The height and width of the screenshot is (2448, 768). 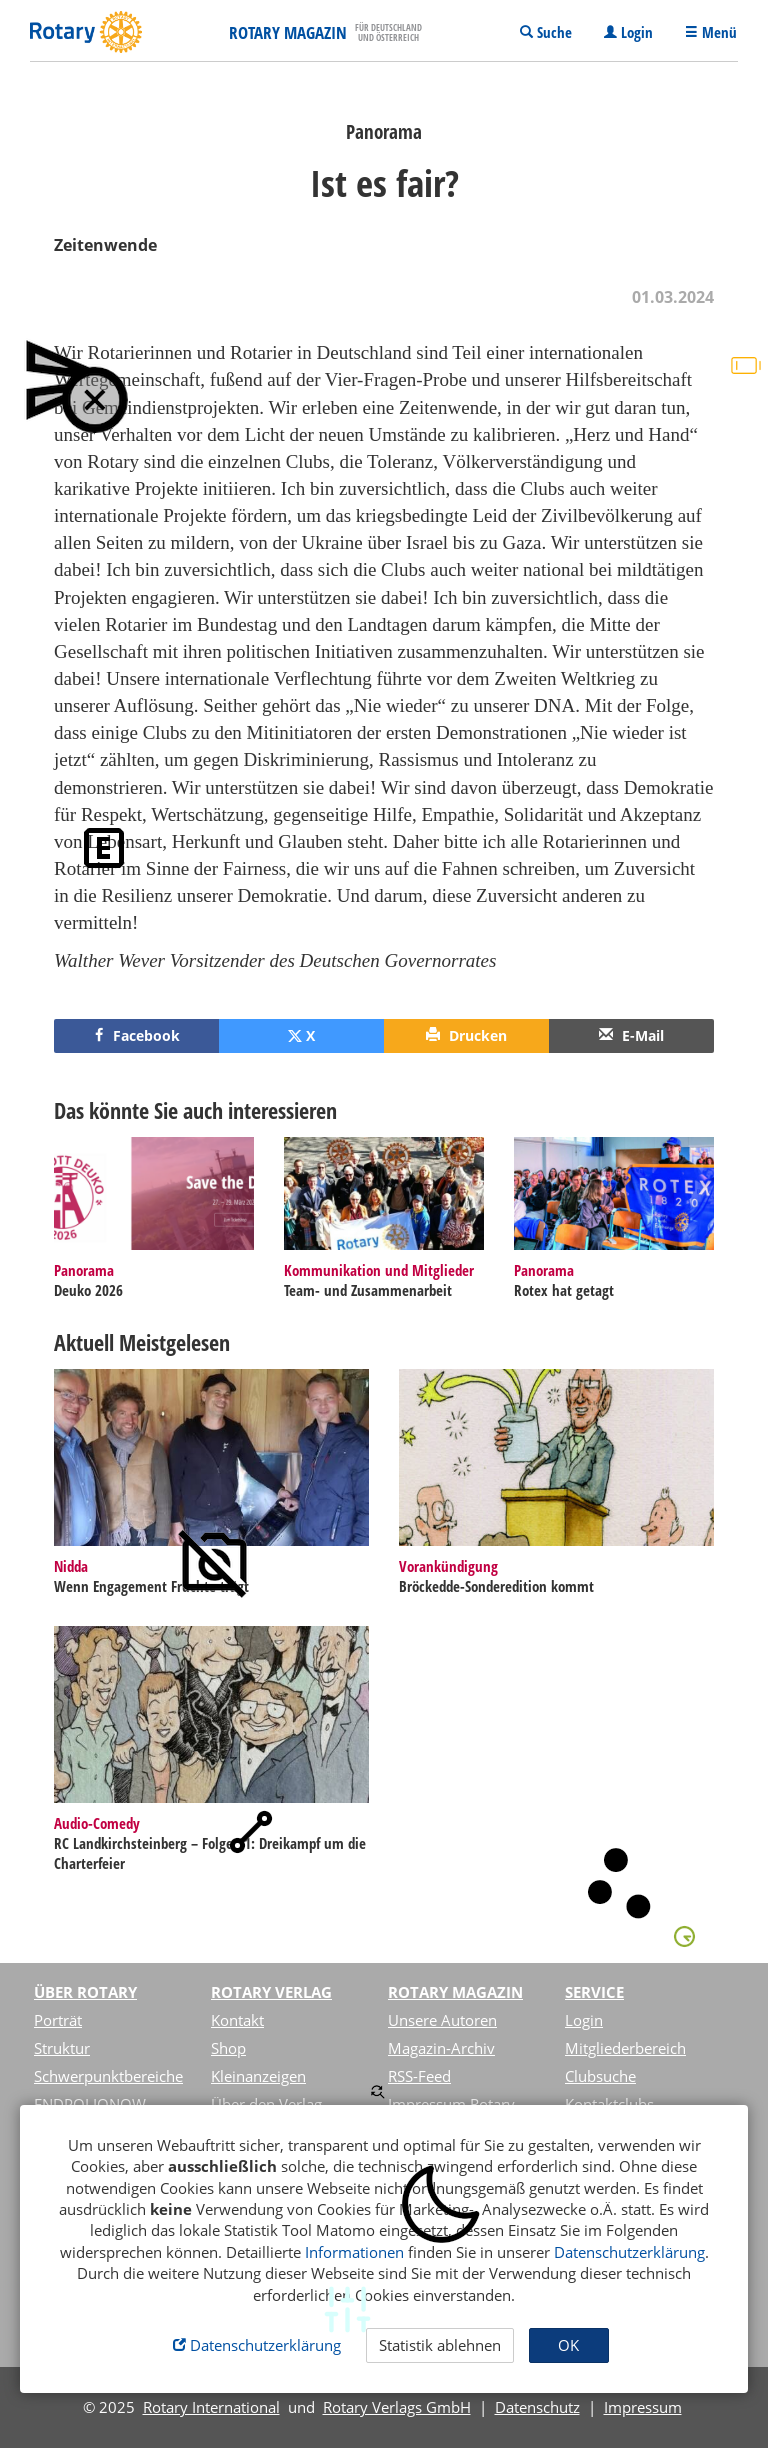 I want to click on cancel a scheduled message, so click(x=75, y=380).